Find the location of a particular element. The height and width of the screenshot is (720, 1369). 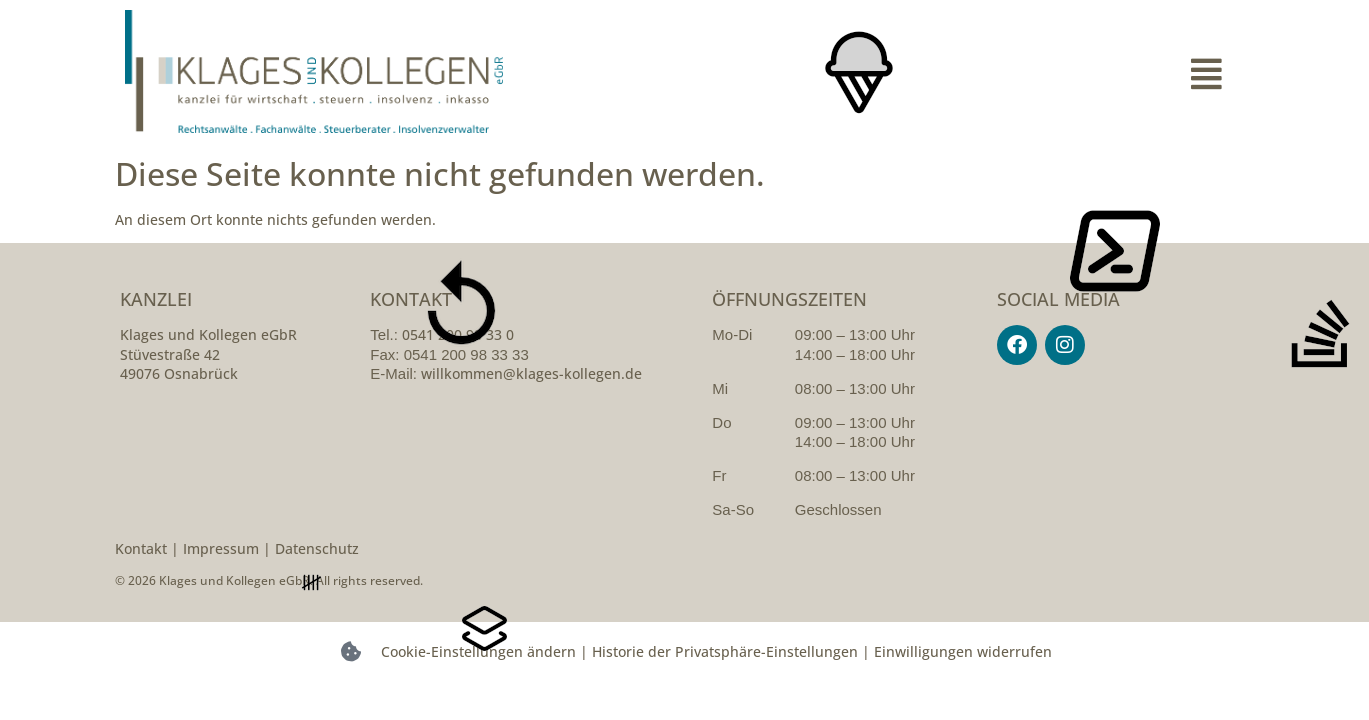

visit Stack Overflow website is located at coordinates (1320, 333).